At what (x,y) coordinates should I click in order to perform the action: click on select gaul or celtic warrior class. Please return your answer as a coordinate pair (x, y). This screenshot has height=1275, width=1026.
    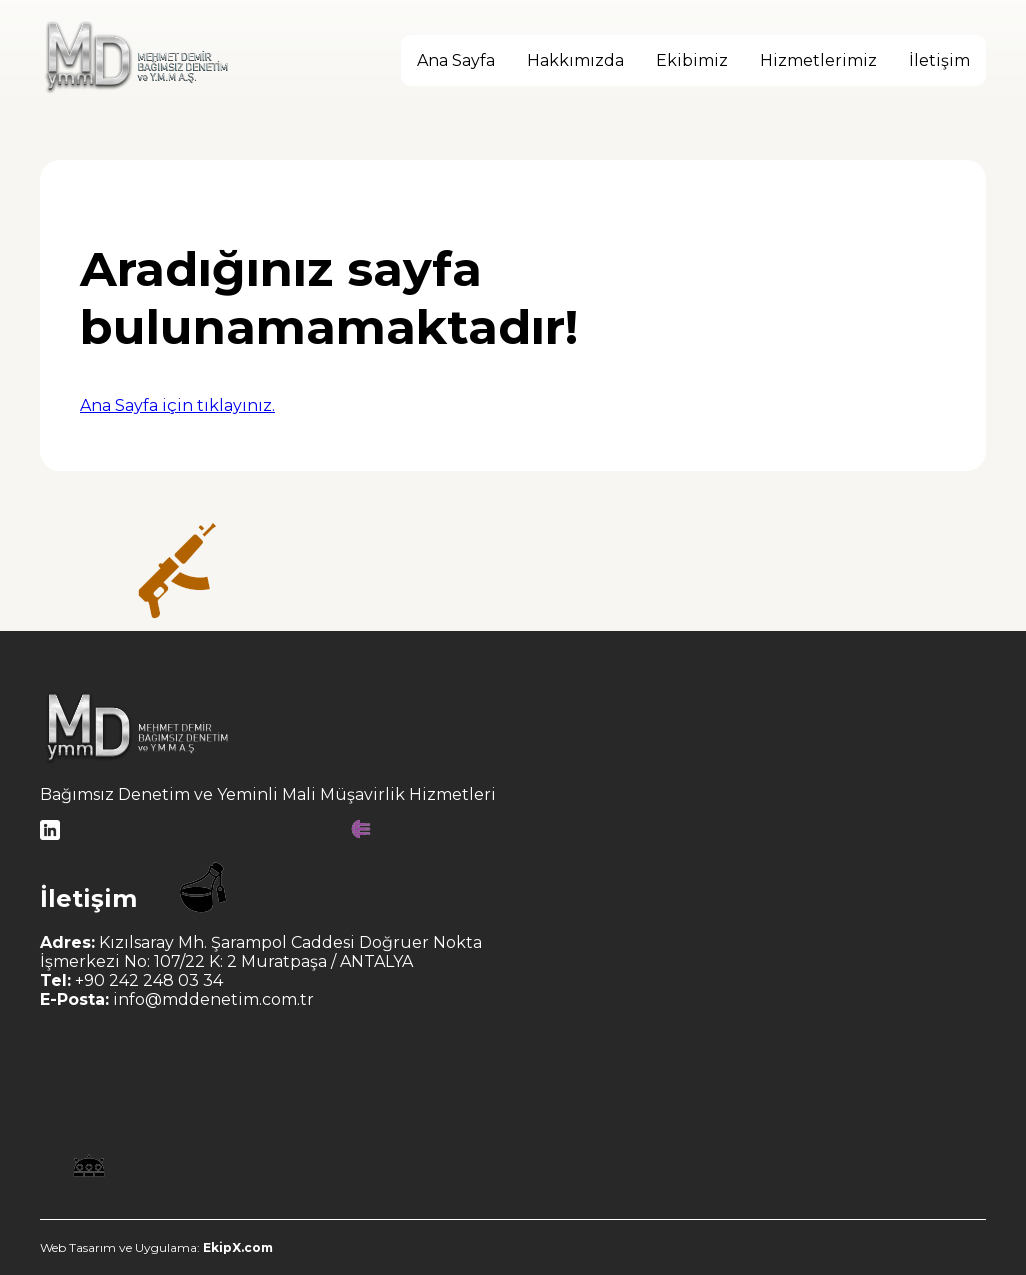
    Looking at the image, I should click on (89, 1167).